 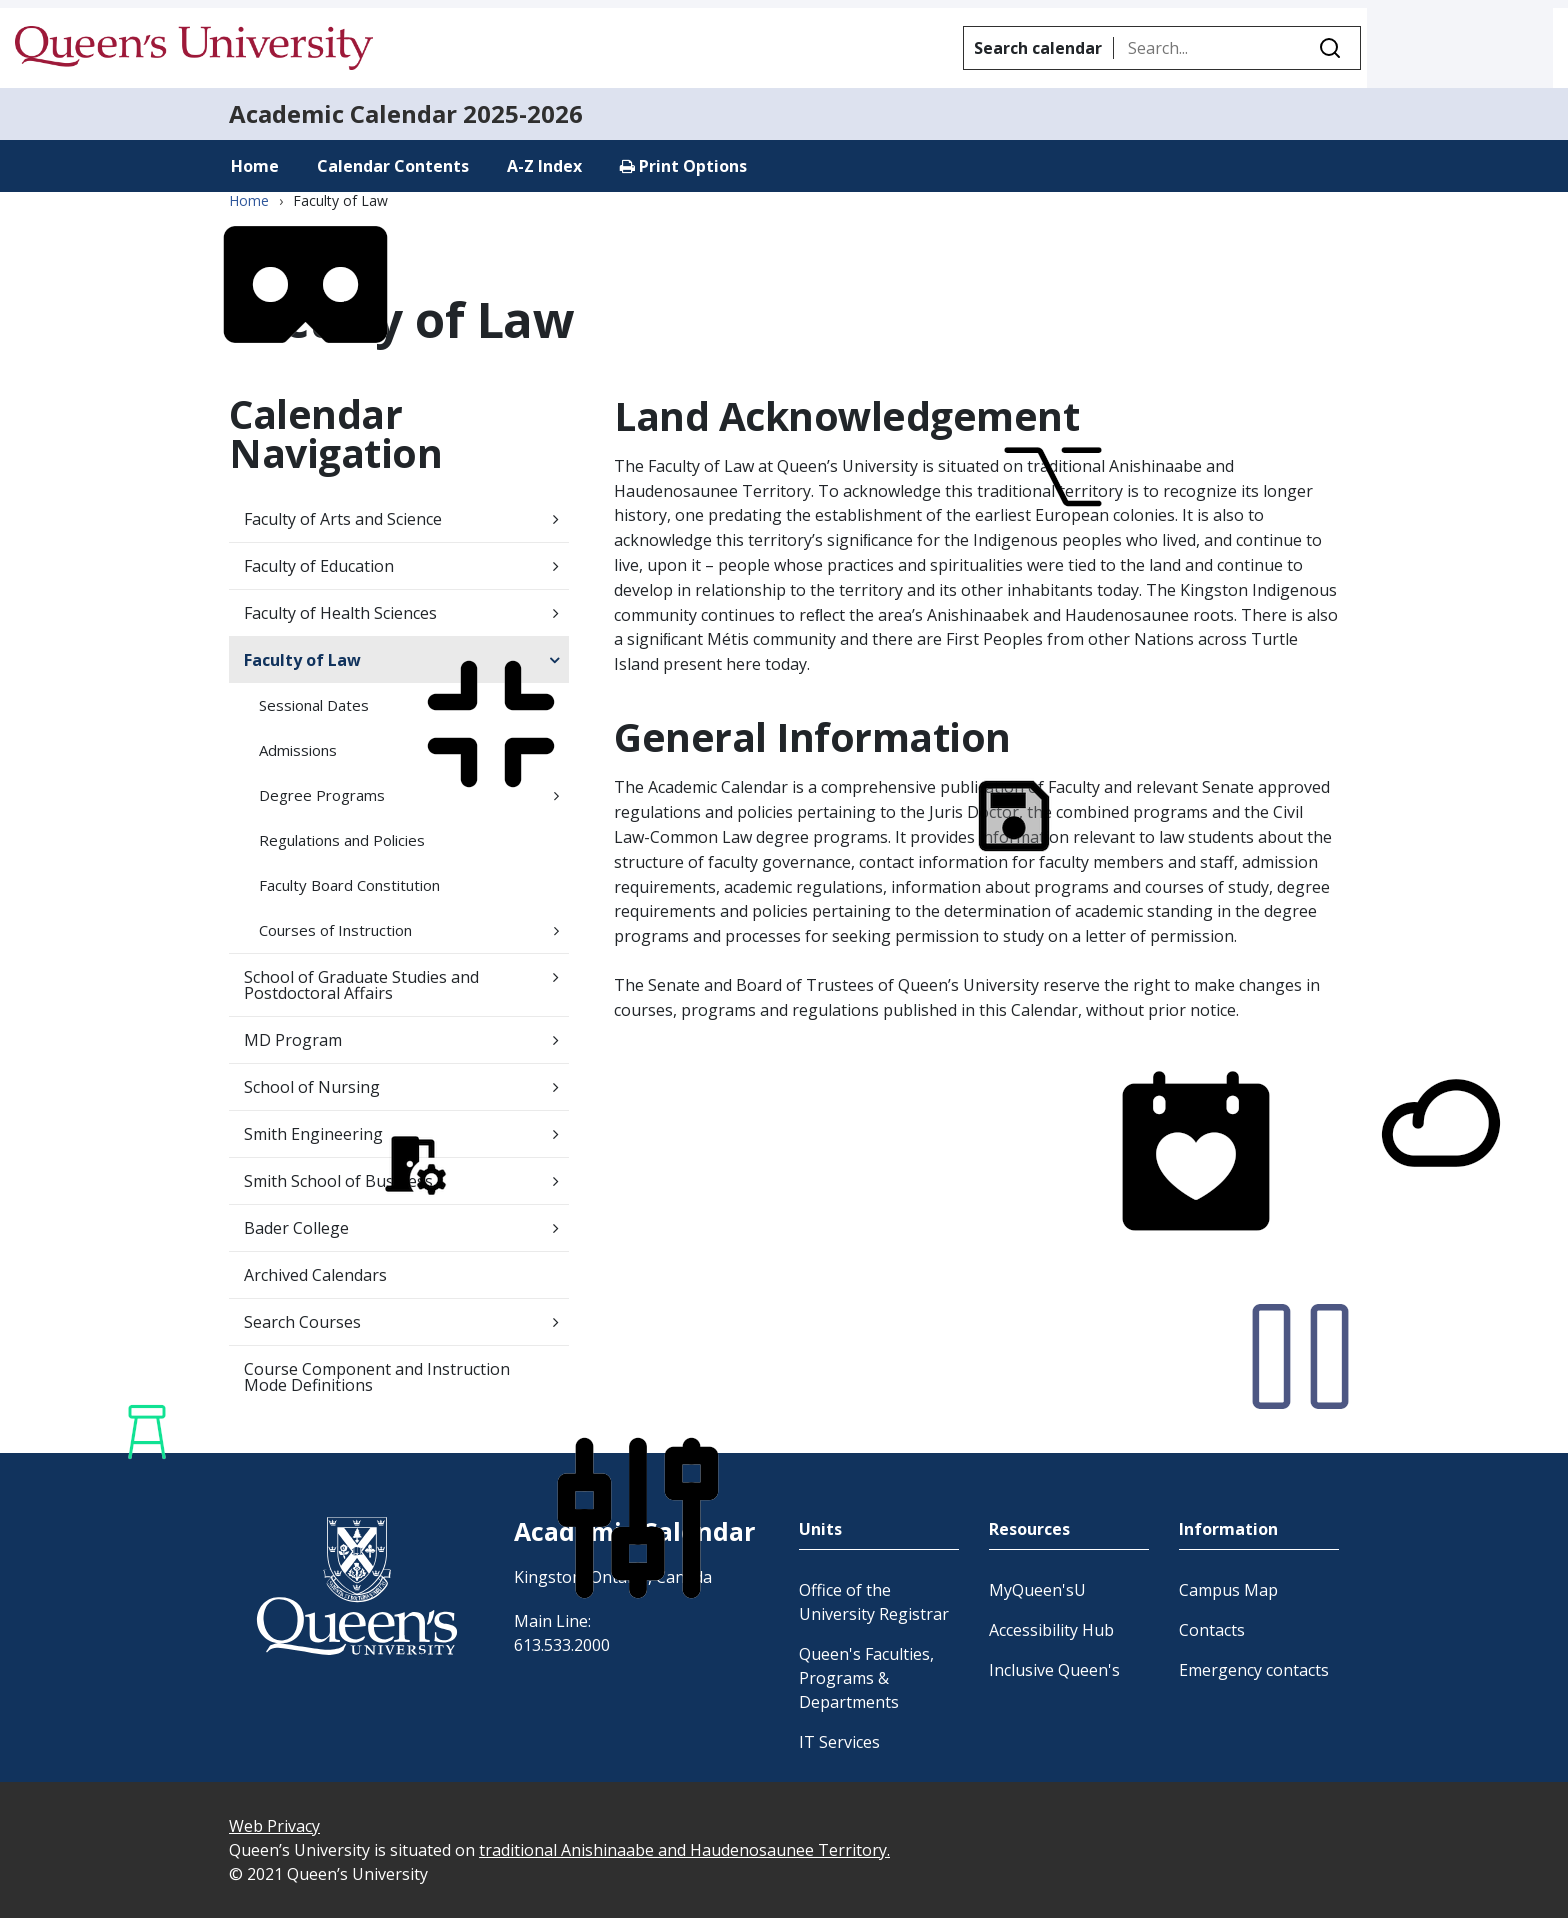 I want to click on browse furniture or seating options, so click(x=147, y=1432).